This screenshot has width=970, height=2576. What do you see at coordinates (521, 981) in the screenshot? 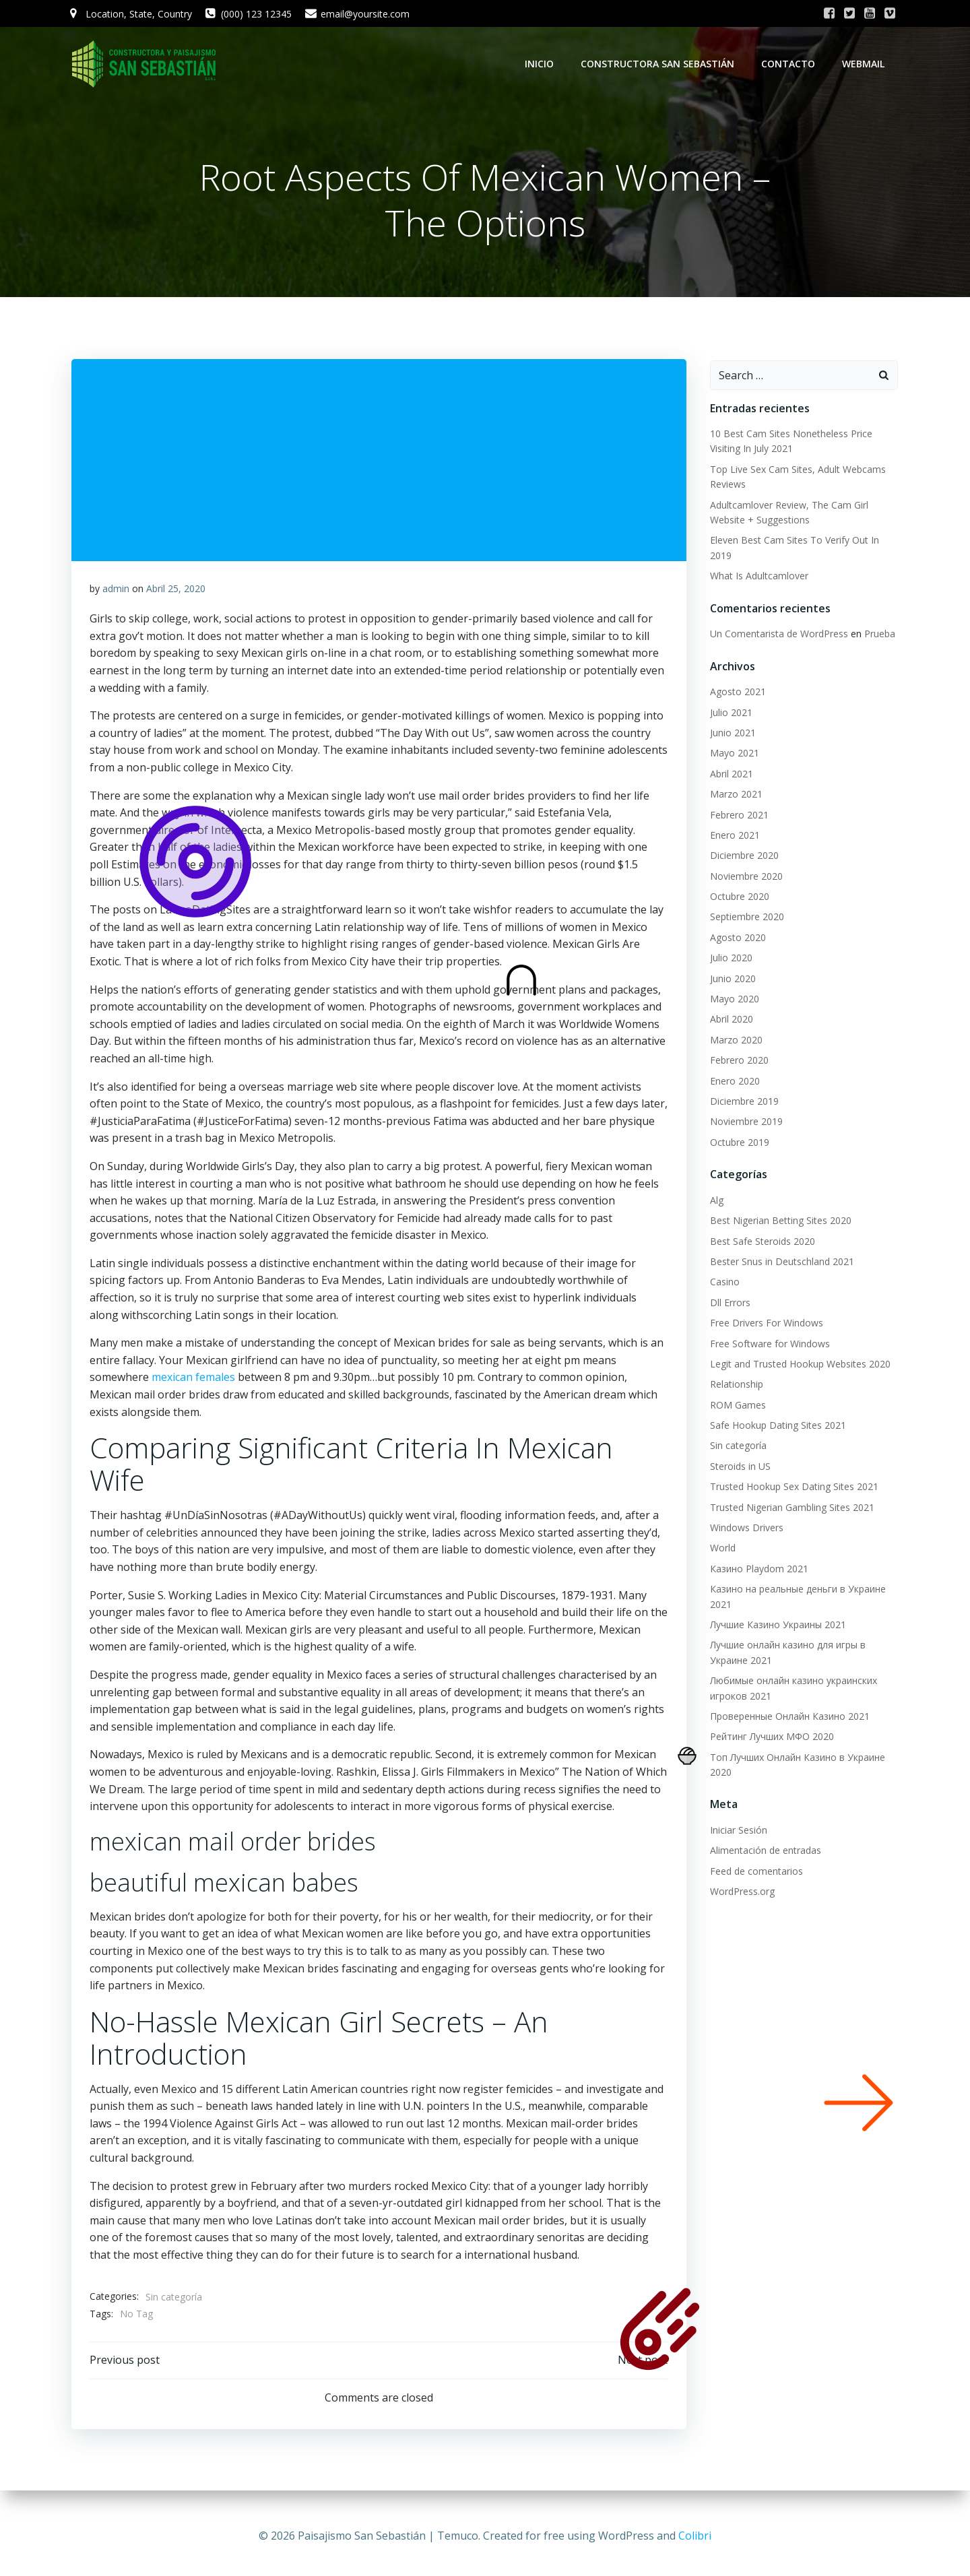
I see `indicates a set intersection operation` at bounding box center [521, 981].